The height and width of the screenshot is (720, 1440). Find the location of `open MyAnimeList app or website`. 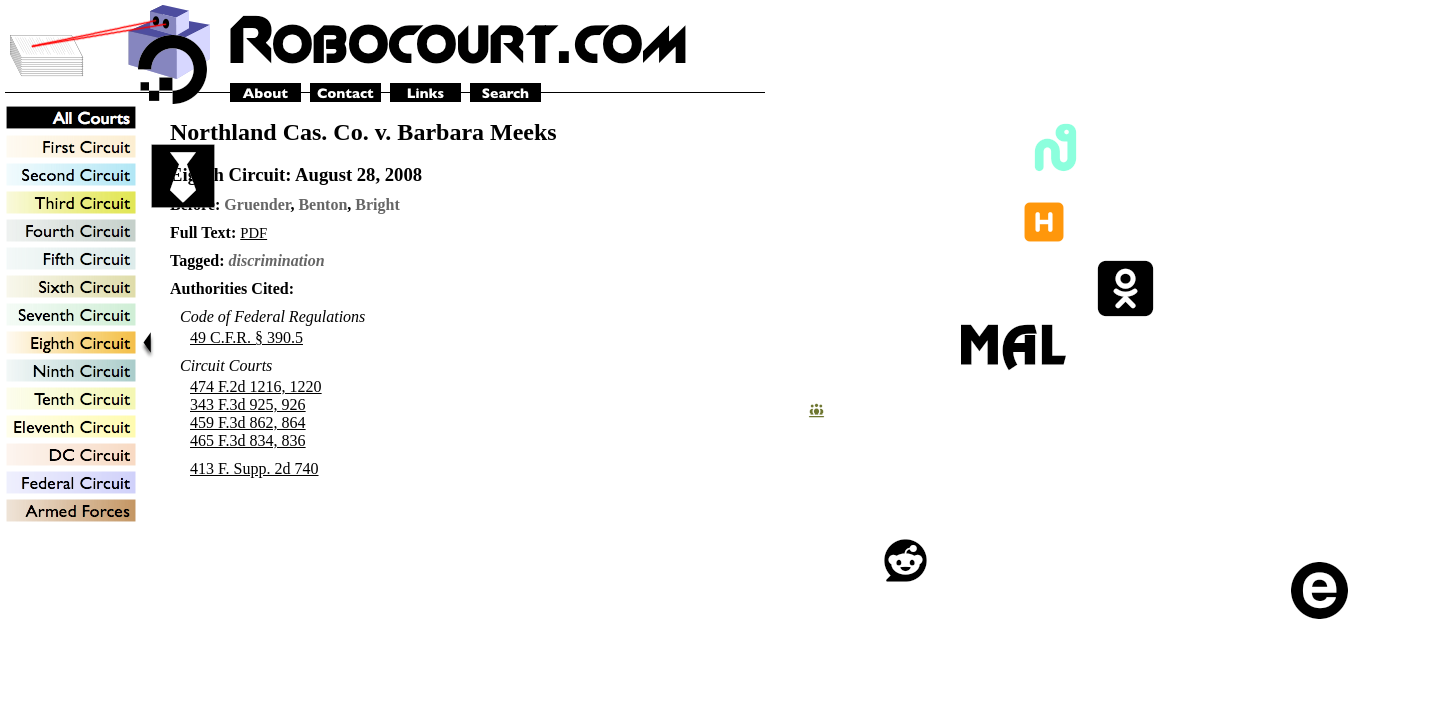

open MyAnimeList app or website is located at coordinates (1013, 347).